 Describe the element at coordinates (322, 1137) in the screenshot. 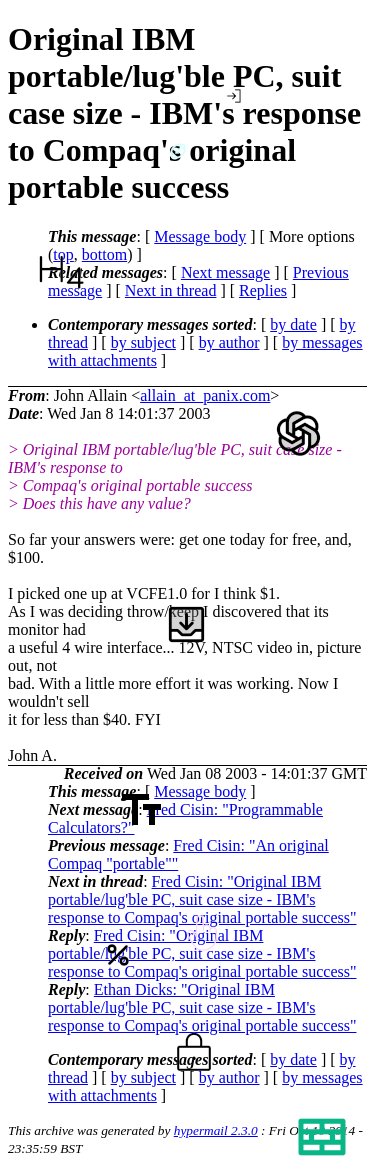

I see `view or manage wall layout` at that location.